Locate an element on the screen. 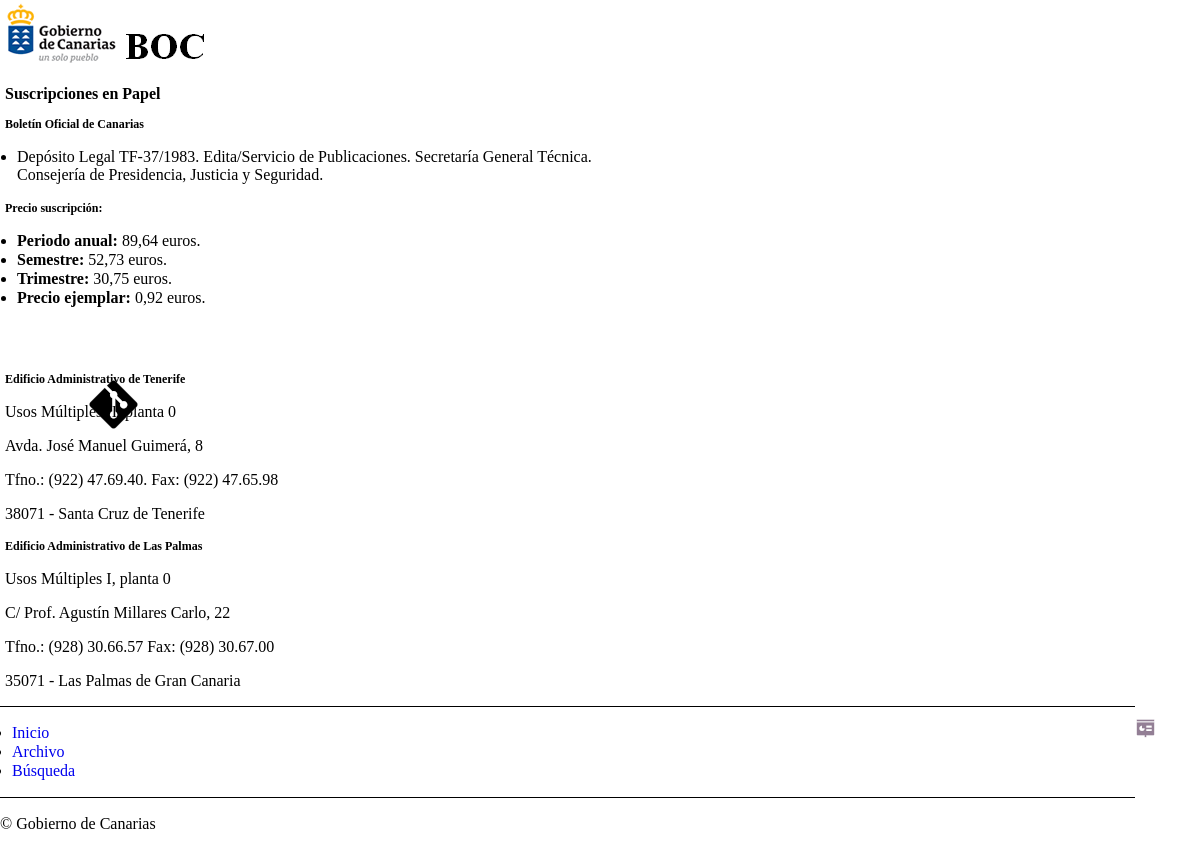 This screenshot has height=849, width=1182. git version control logo is located at coordinates (113, 404).